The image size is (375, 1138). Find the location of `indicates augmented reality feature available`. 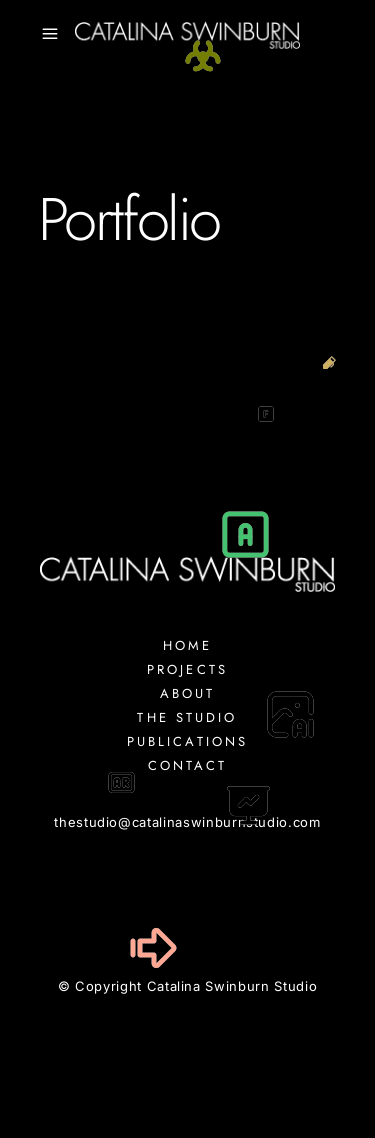

indicates augmented reality feature available is located at coordinates (121, 782).